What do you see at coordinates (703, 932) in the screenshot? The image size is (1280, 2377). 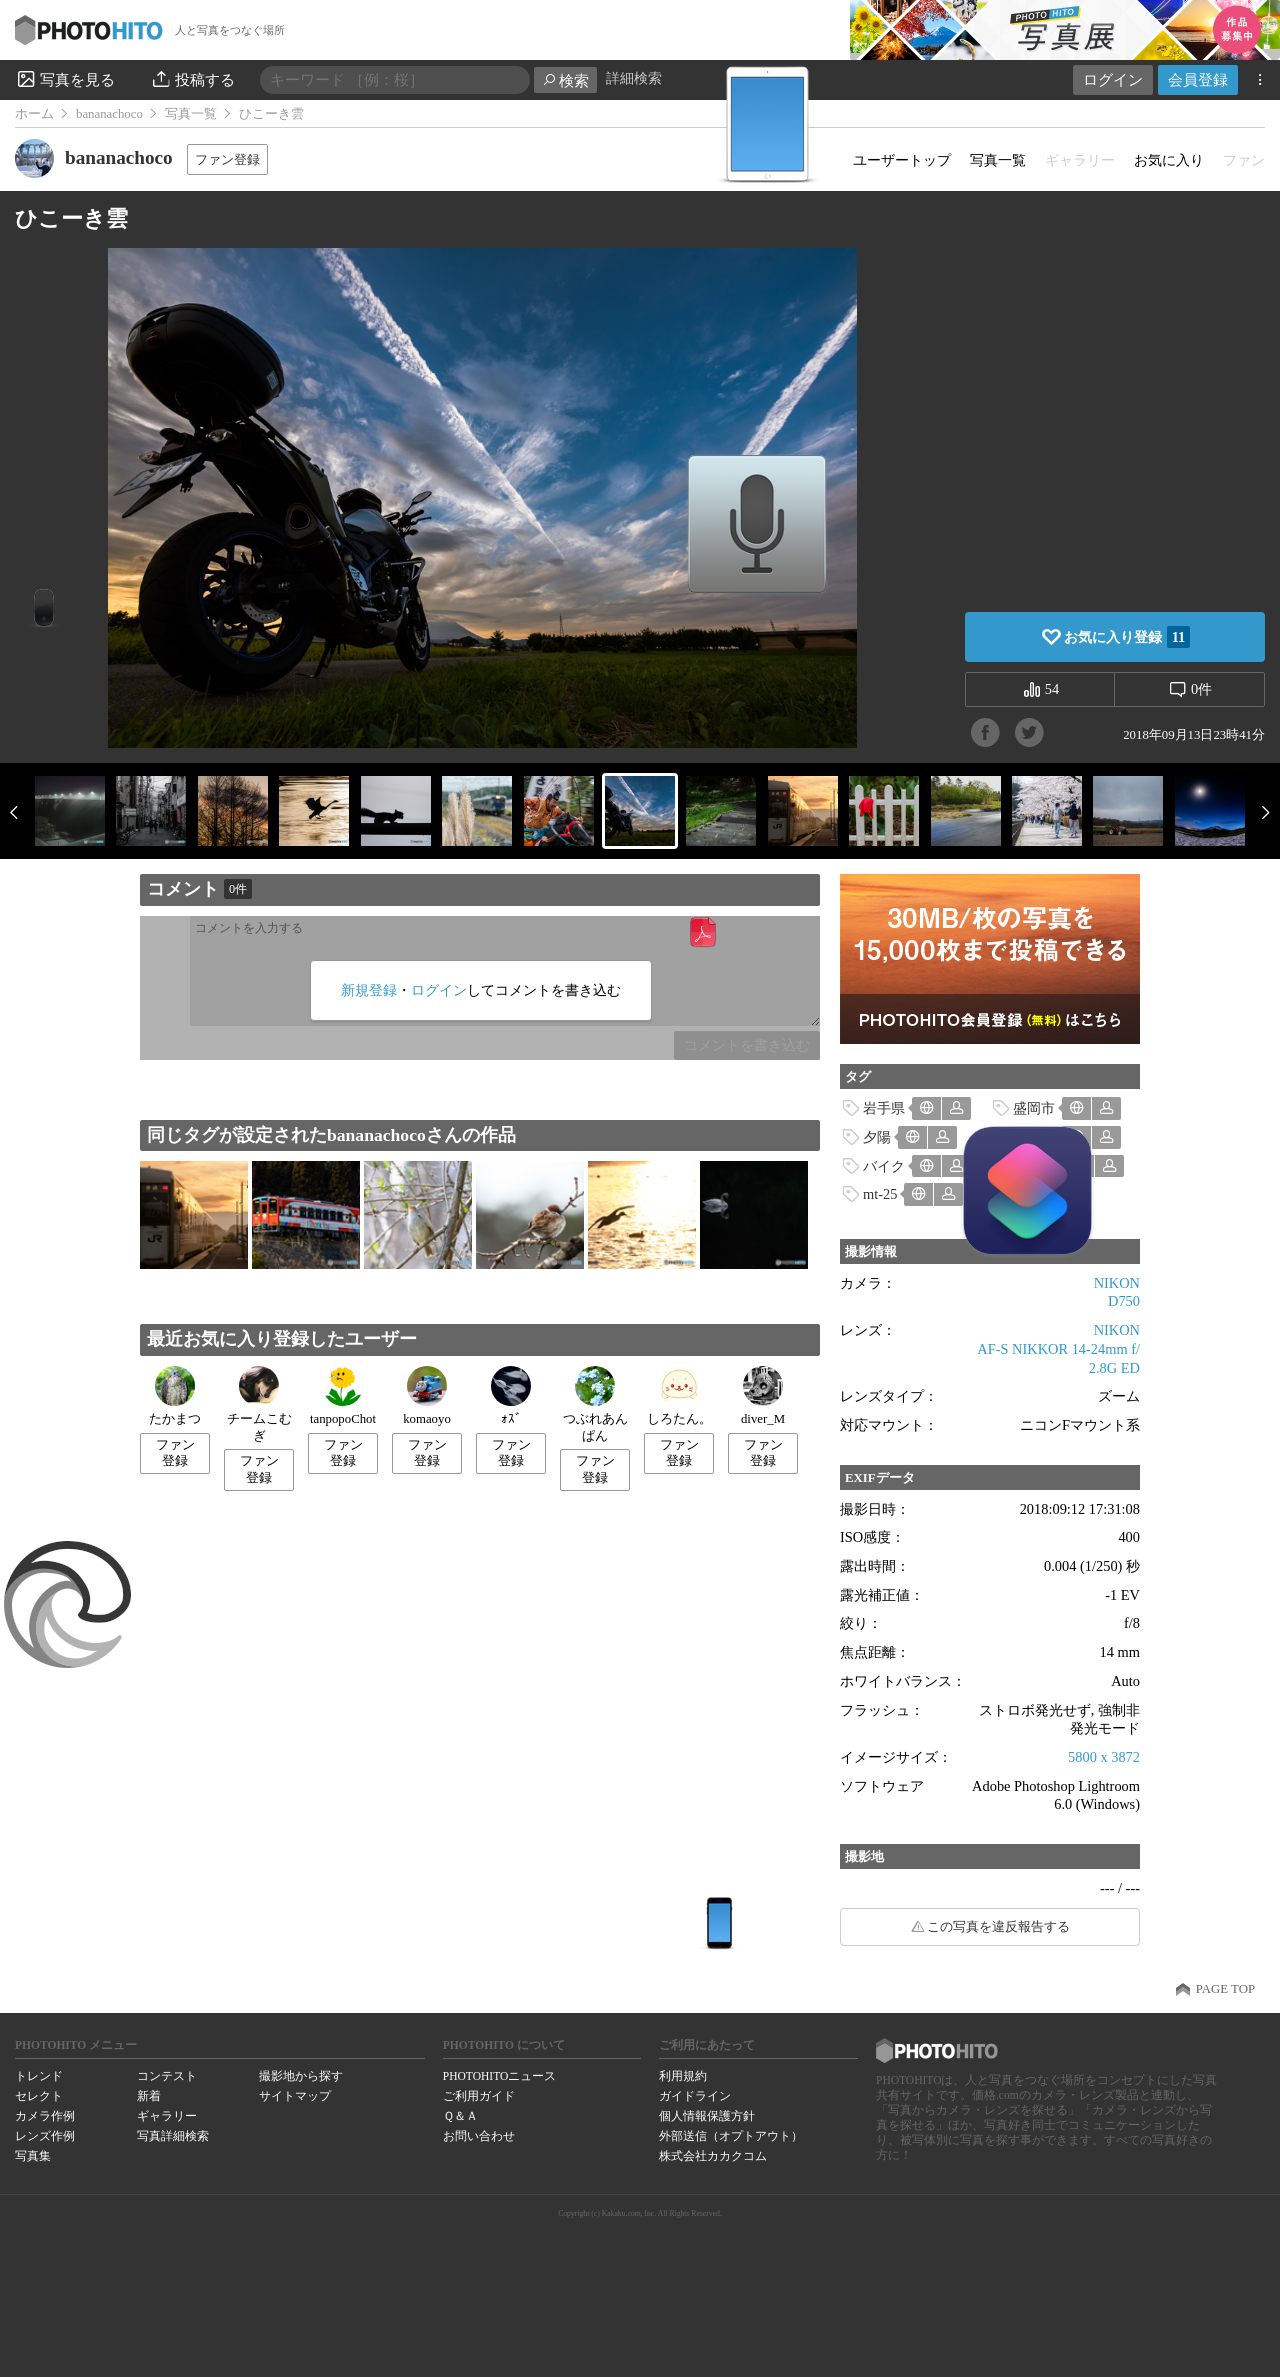 I see `a compressed pdf document file` at bounding box center [703, 932].